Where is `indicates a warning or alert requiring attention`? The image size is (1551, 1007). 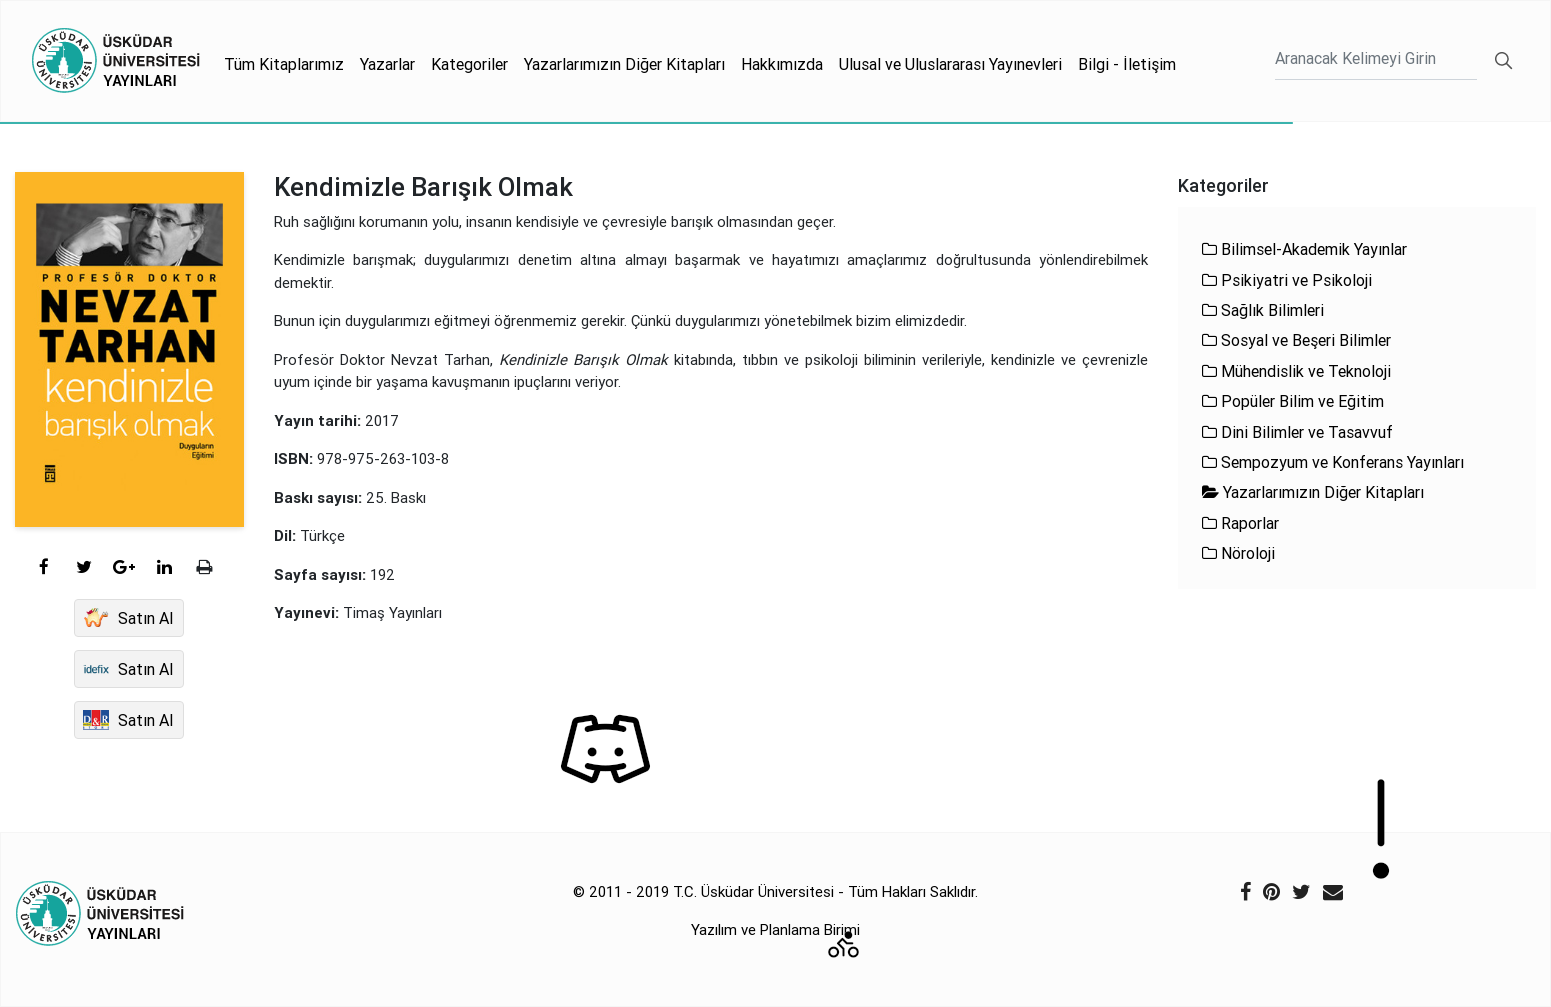 indicates a warning or alert requiring attention is located at coordinates (1381, 829).